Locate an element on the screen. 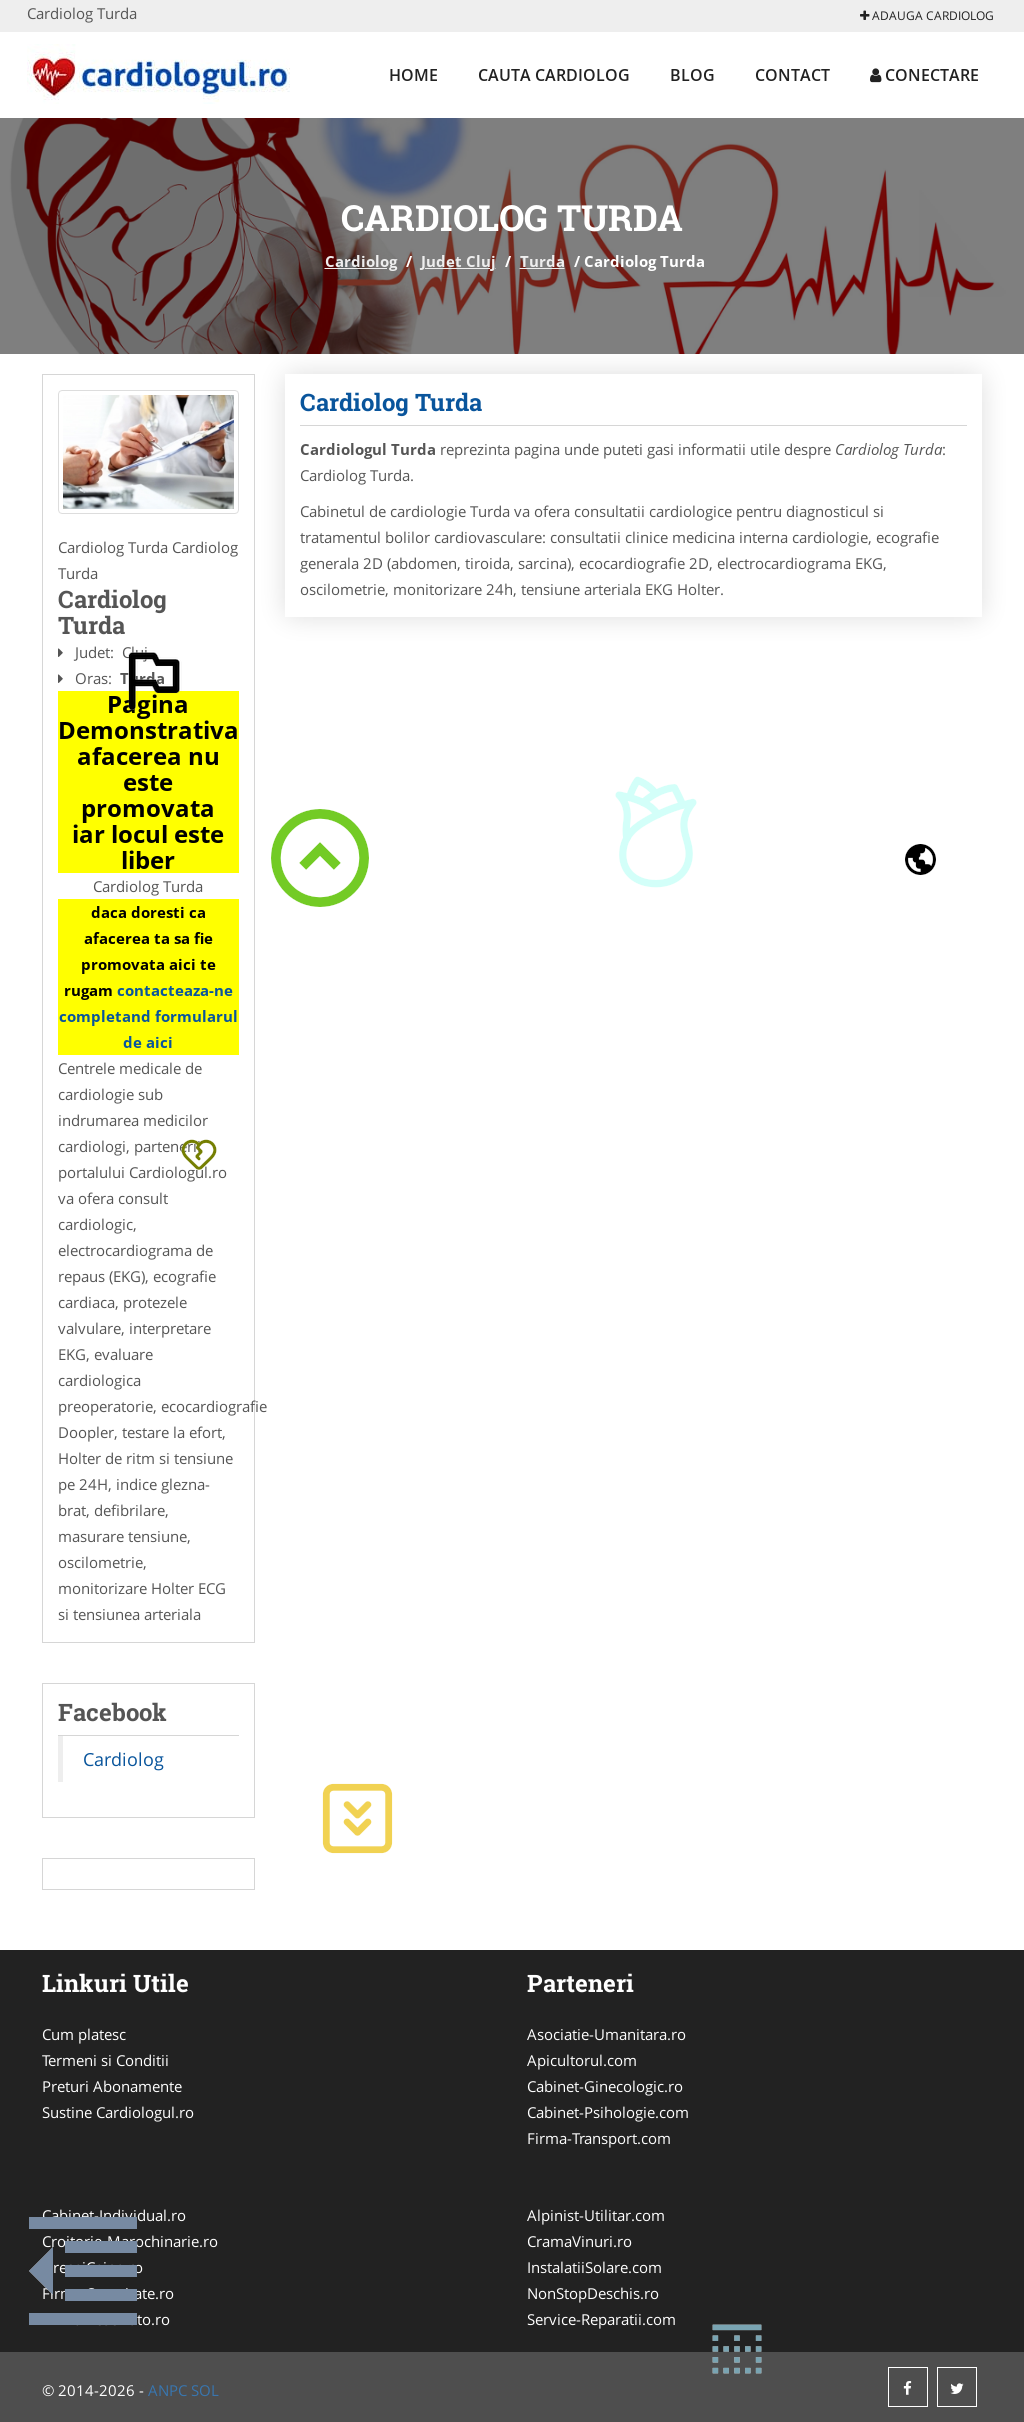 Image resolution: width=1024 pixels, height=2422 pixels. apply border to top edge of selection is located at coordinates (737, 2349).